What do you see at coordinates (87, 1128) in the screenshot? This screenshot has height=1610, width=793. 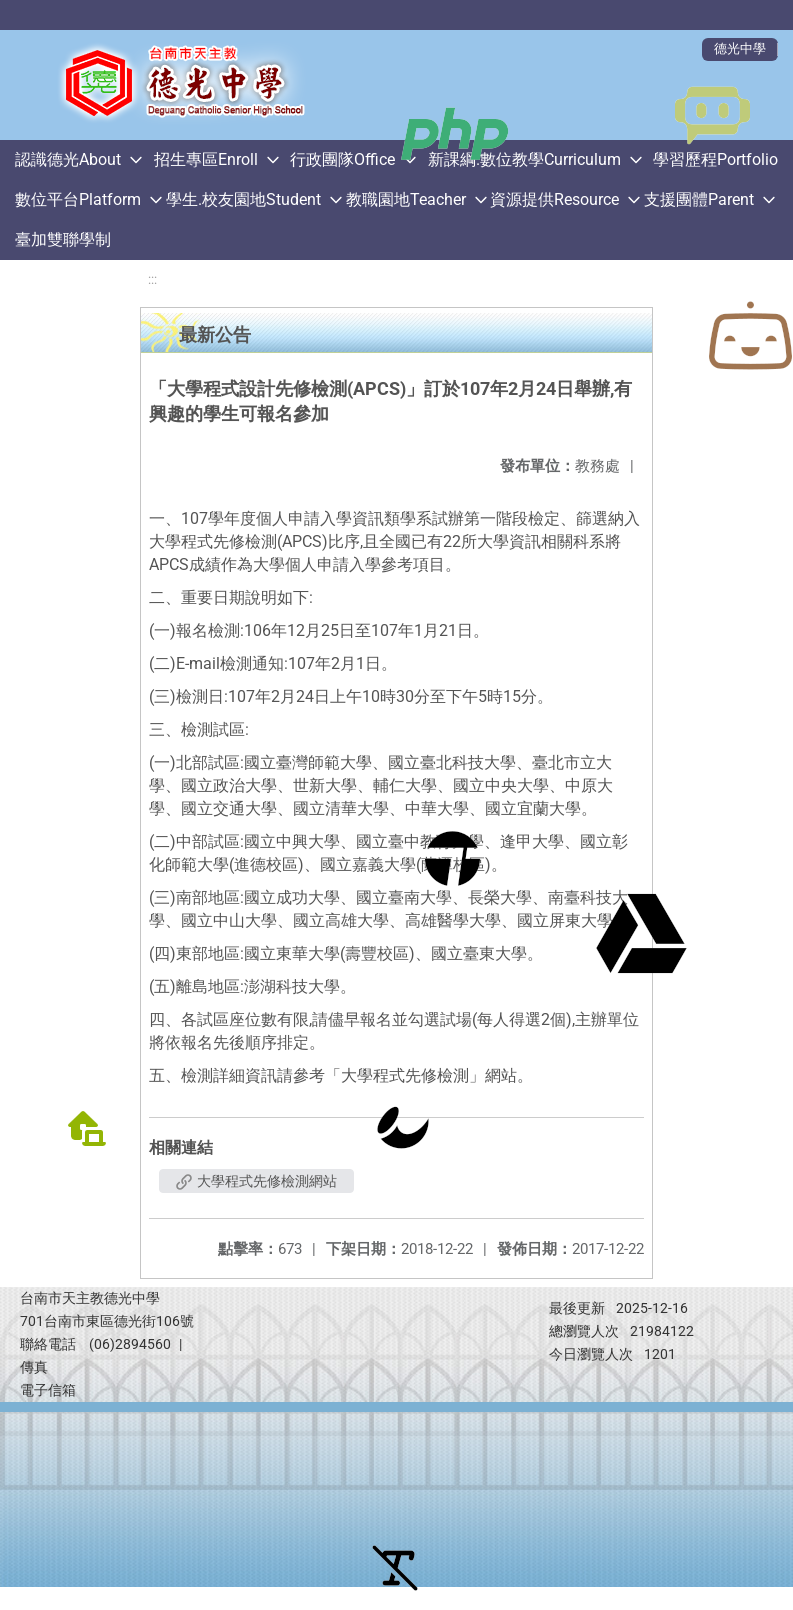 I see `work from home or remote work mode` at bounding box center [87, 1128].